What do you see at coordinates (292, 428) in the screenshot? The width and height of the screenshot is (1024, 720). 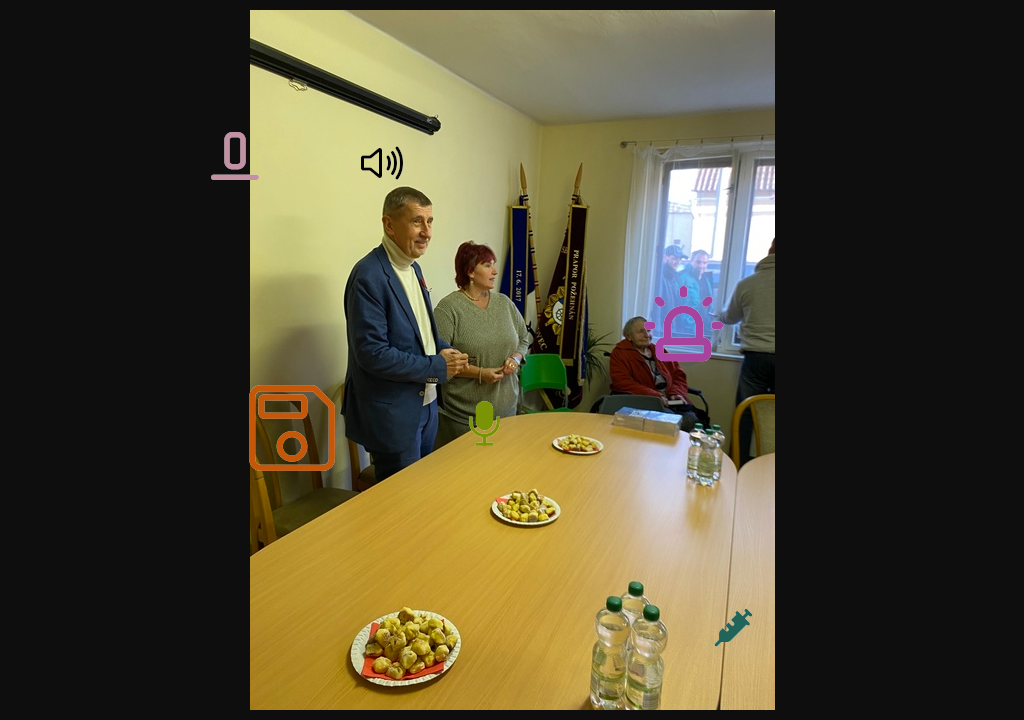 I see `save current file or document` at bounding box center [292, 428].